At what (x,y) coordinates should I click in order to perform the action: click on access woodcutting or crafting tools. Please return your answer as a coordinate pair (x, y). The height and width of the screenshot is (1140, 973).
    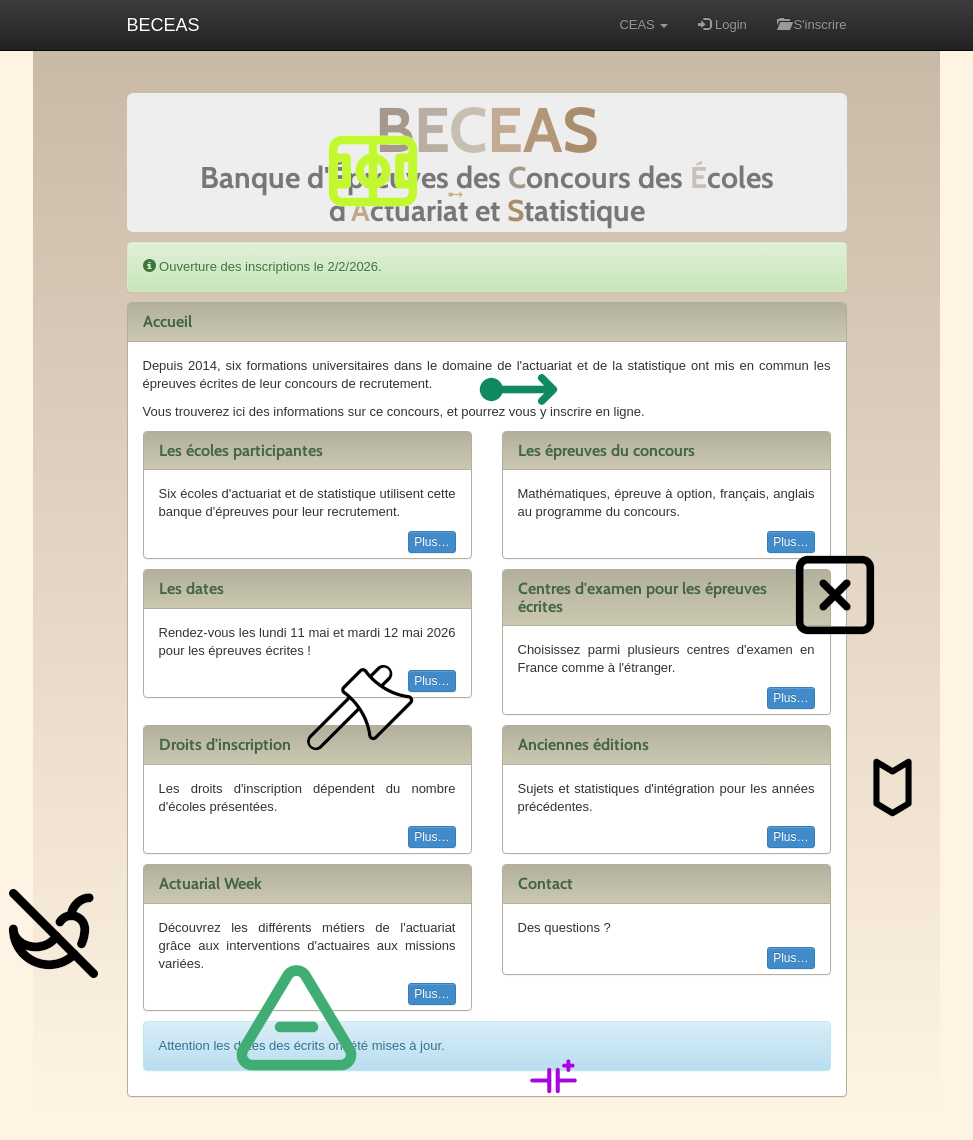
    Looking at the image, I should click on (360, 711).